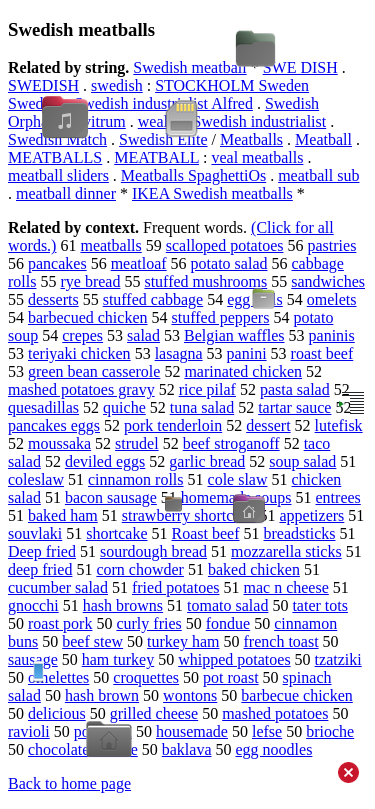 This screenshot has height=809, width=375. Describe the element at coordinates (352, 403) in the screenshot. I see `increase text indentation` at that location.